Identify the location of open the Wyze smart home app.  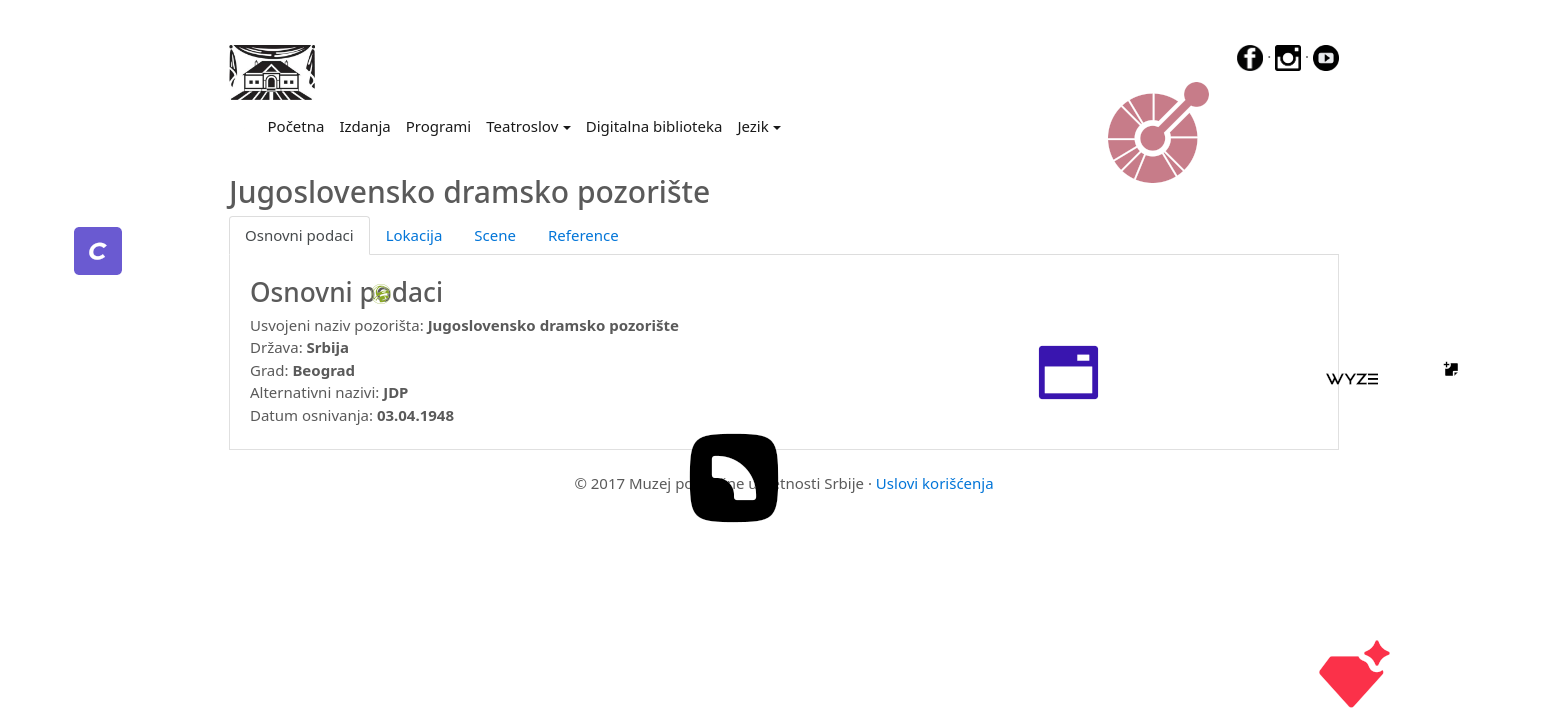
(1352, 379).